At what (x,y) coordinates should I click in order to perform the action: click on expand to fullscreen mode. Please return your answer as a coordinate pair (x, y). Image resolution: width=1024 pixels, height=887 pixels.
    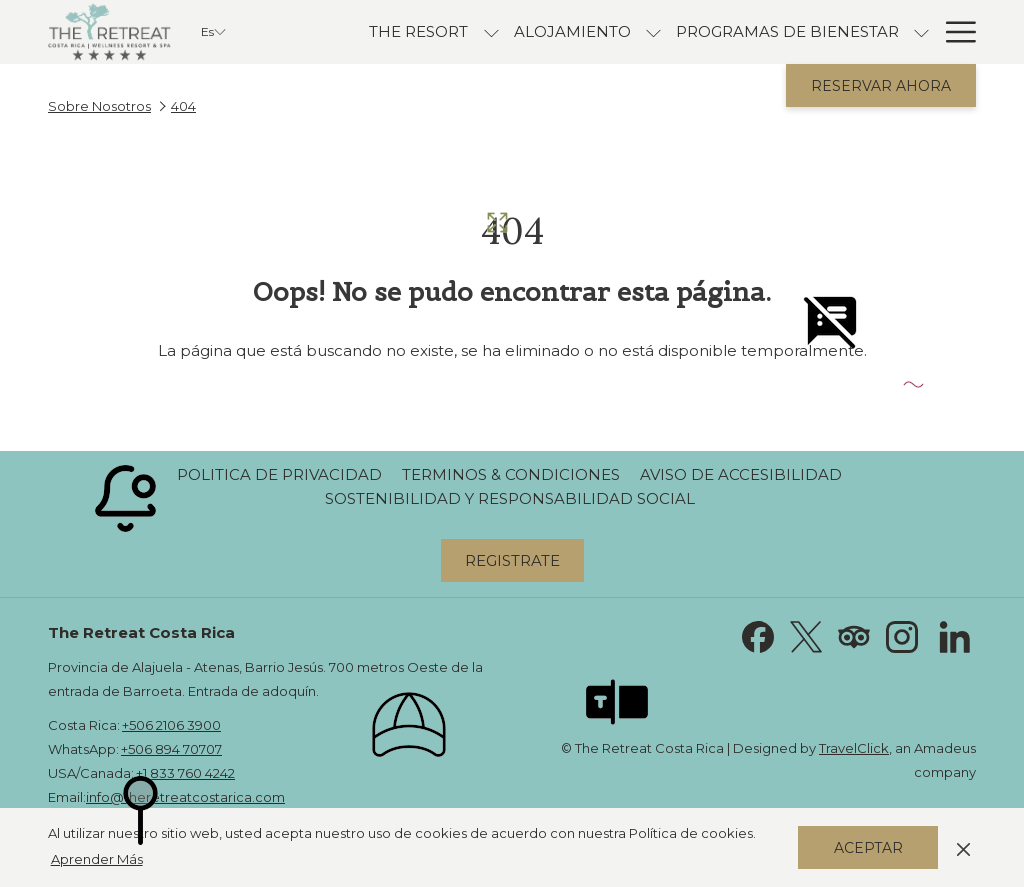
    Looking at the image, I should click on (497, 222).